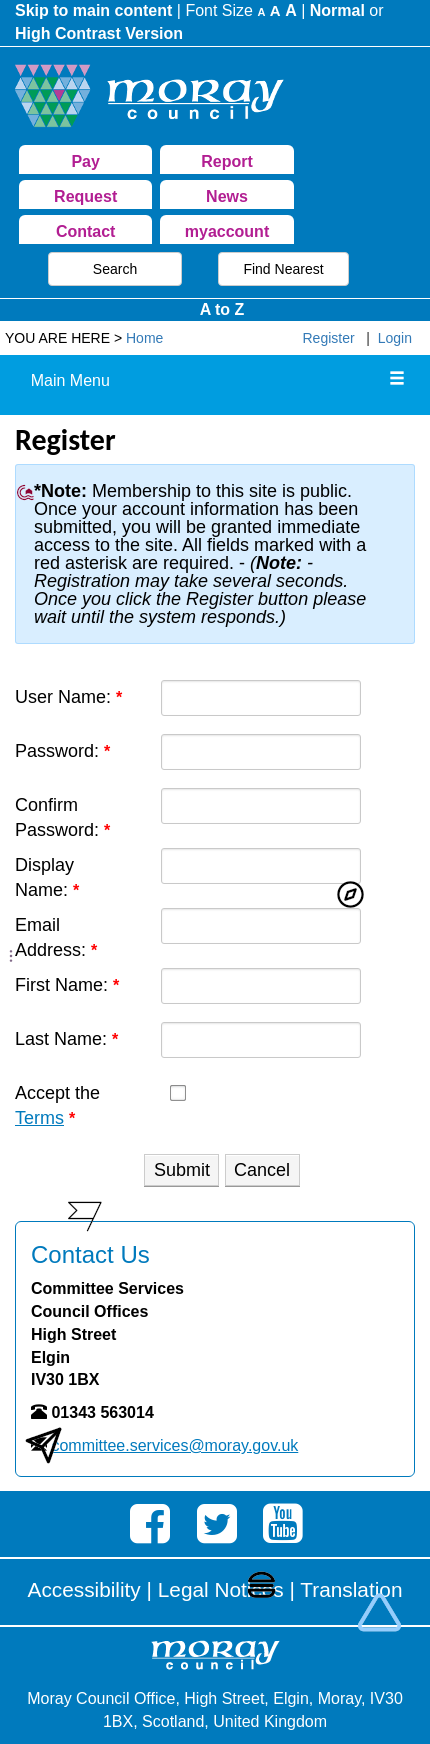  I want to click on open navigation menu, so click(261, 1585).